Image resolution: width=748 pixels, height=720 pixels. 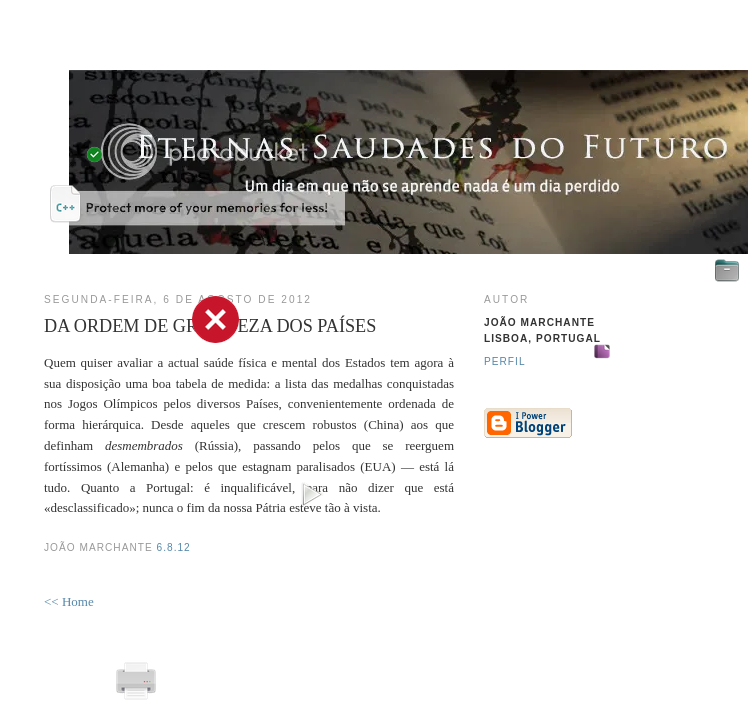 I want to click on stop or cancel a running process, so click(x=215, y=319).